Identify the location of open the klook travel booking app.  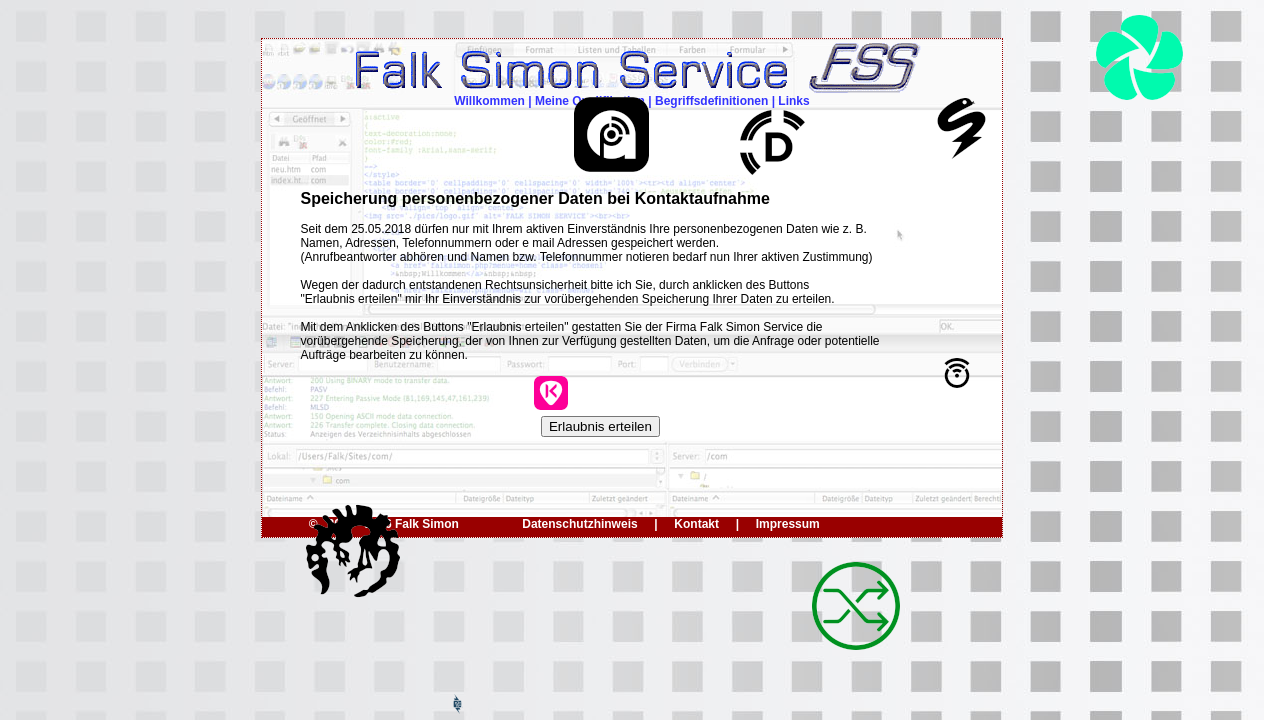
(551, 393).